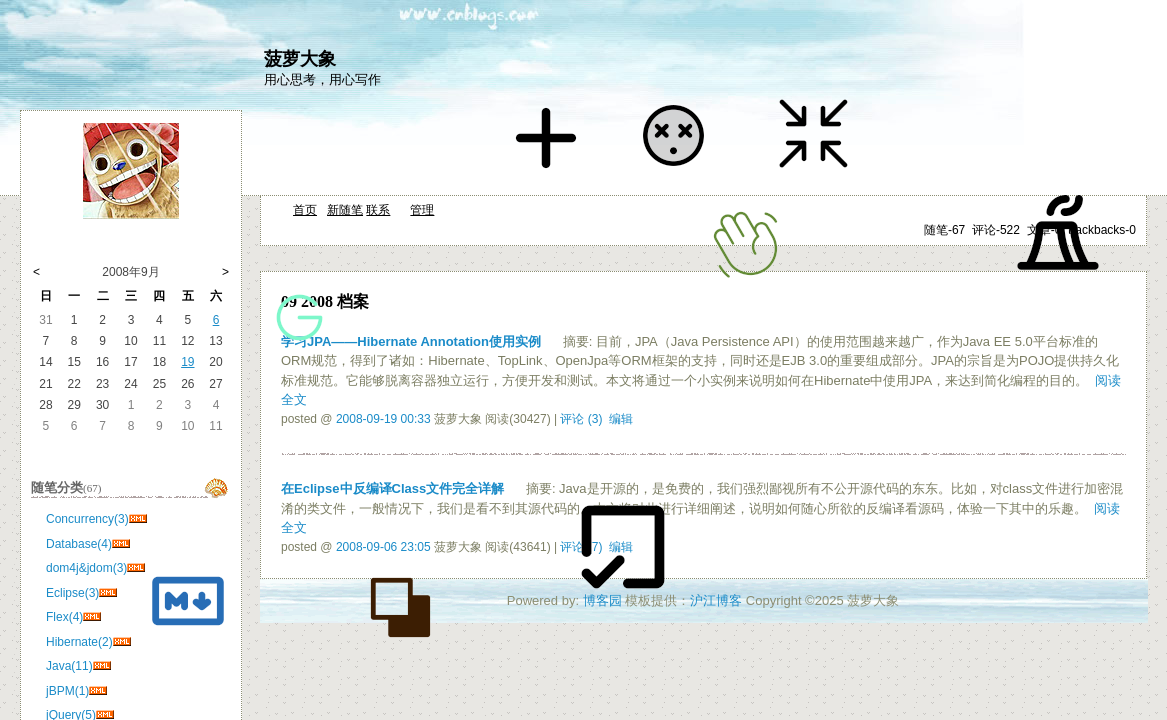  Describe the element at coordinates (400, 607) in the screenshot. I see `subtract or remove a layer from selection` at that location.